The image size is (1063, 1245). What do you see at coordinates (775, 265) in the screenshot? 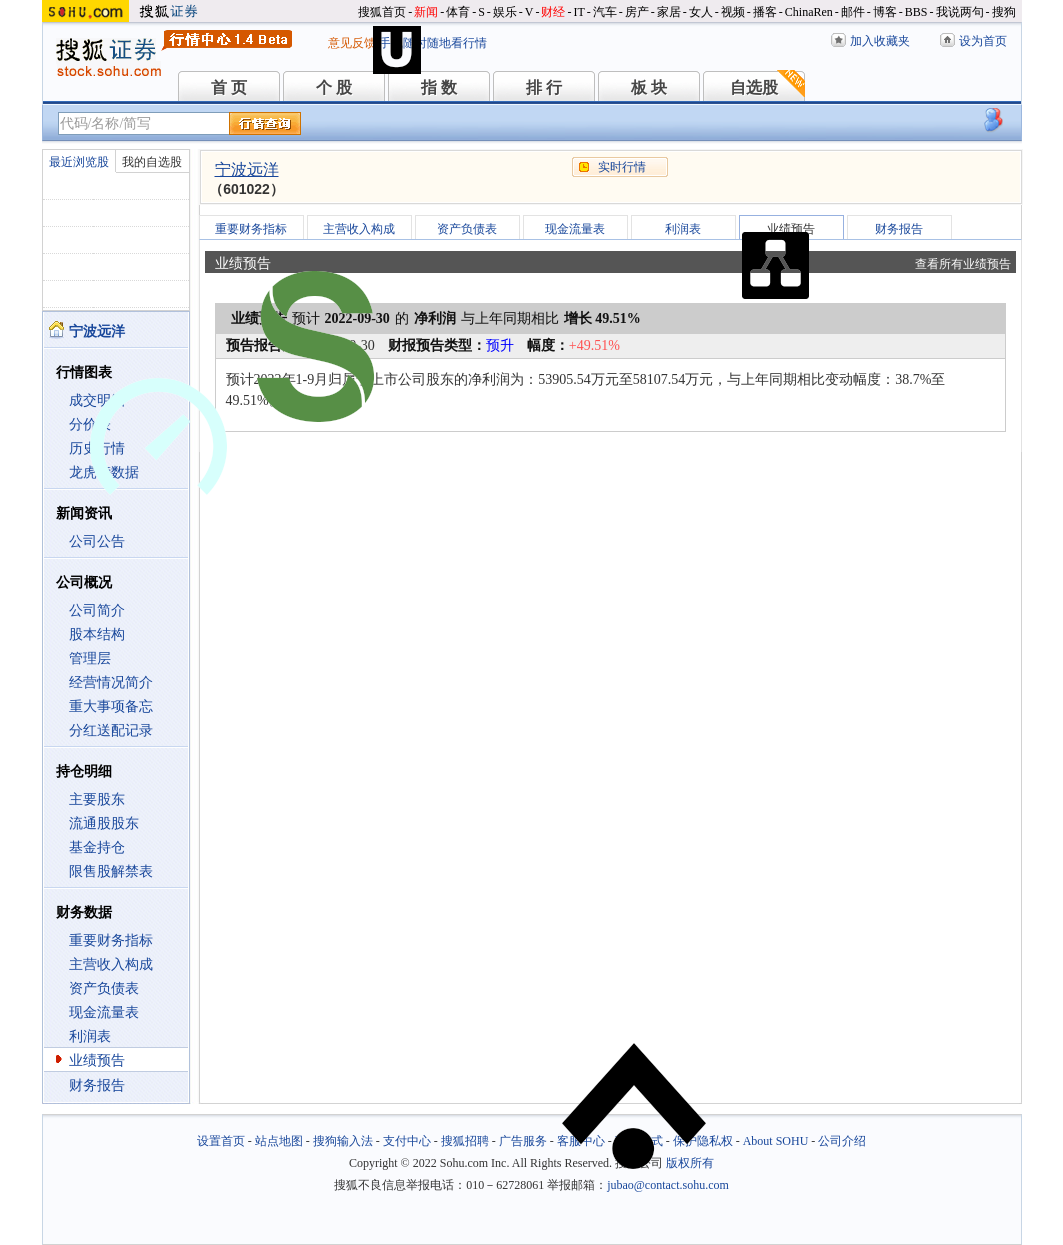
I see `open diagrams.net application` at bounding box center [775, 265].